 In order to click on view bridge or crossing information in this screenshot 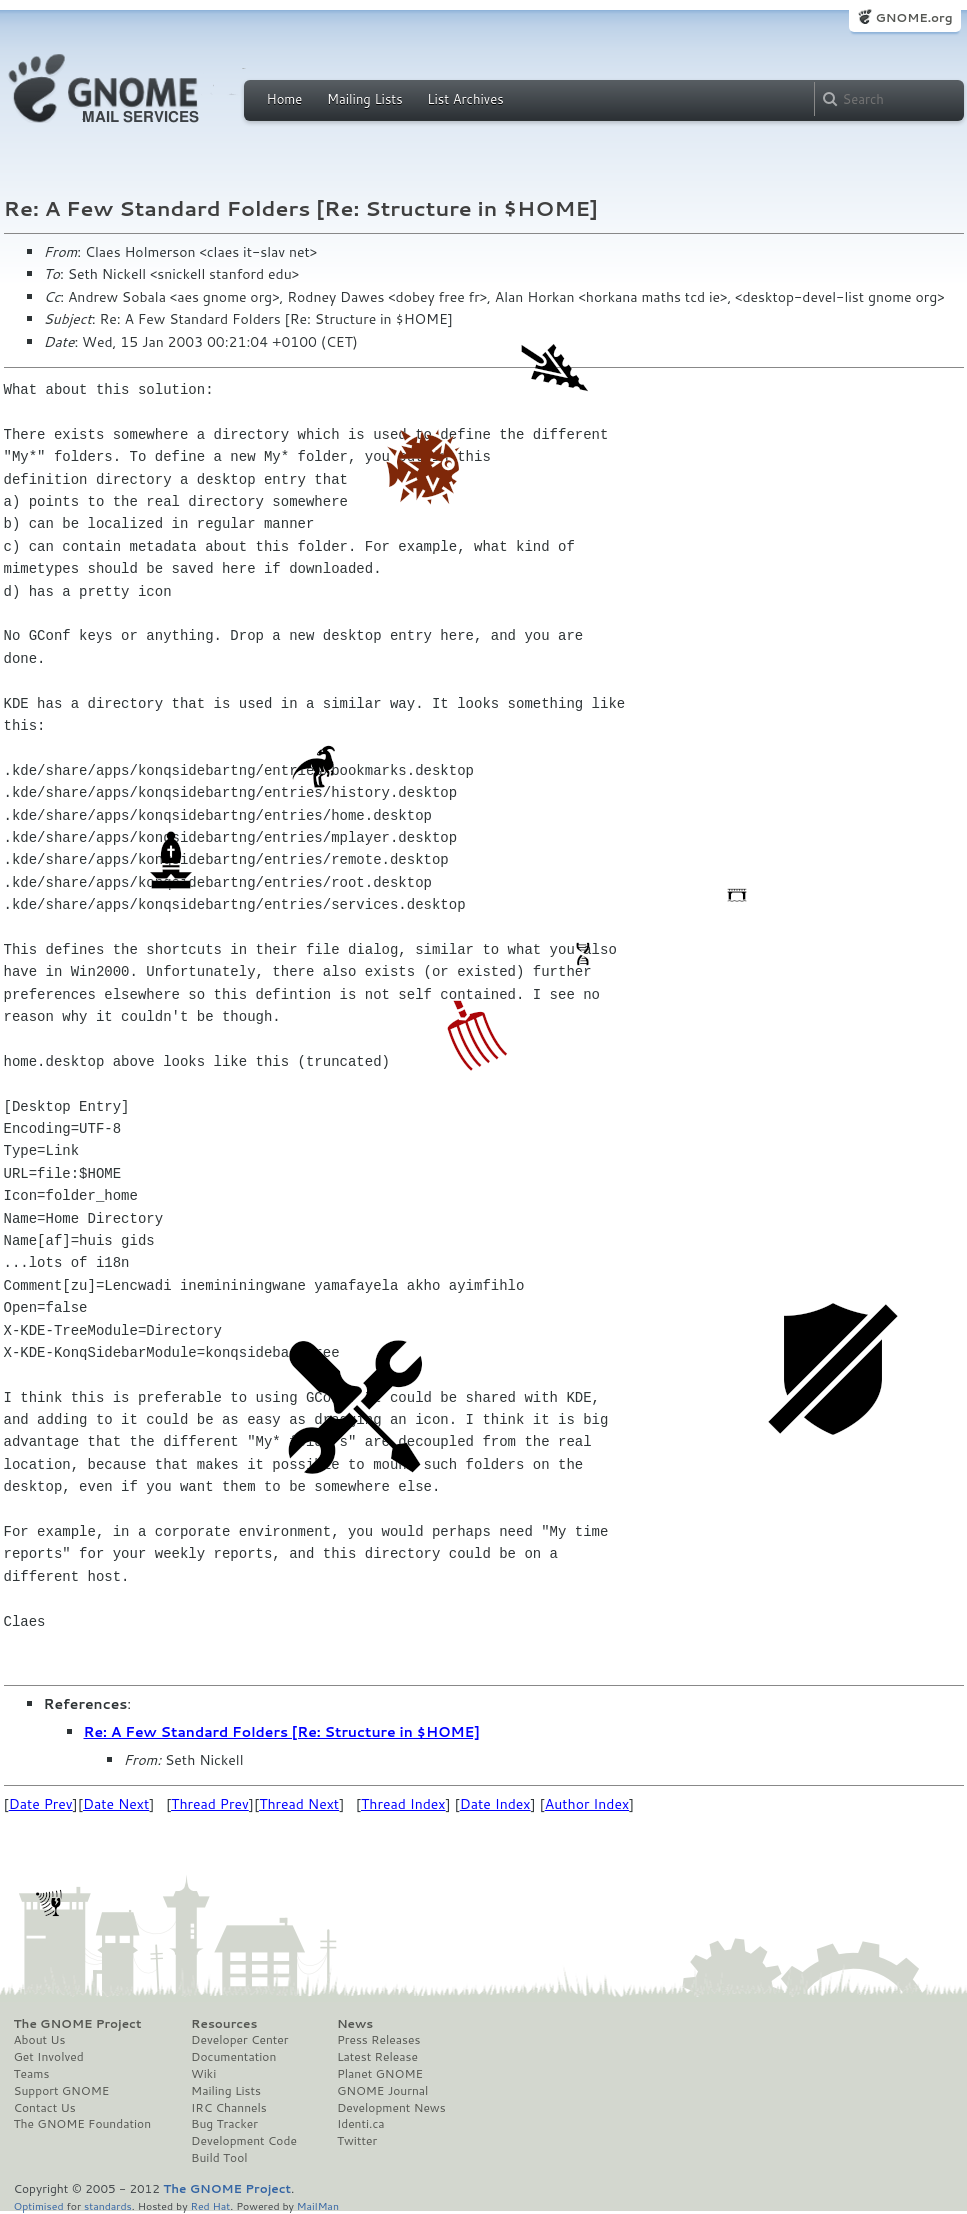, I will do `click(737, 893)`.